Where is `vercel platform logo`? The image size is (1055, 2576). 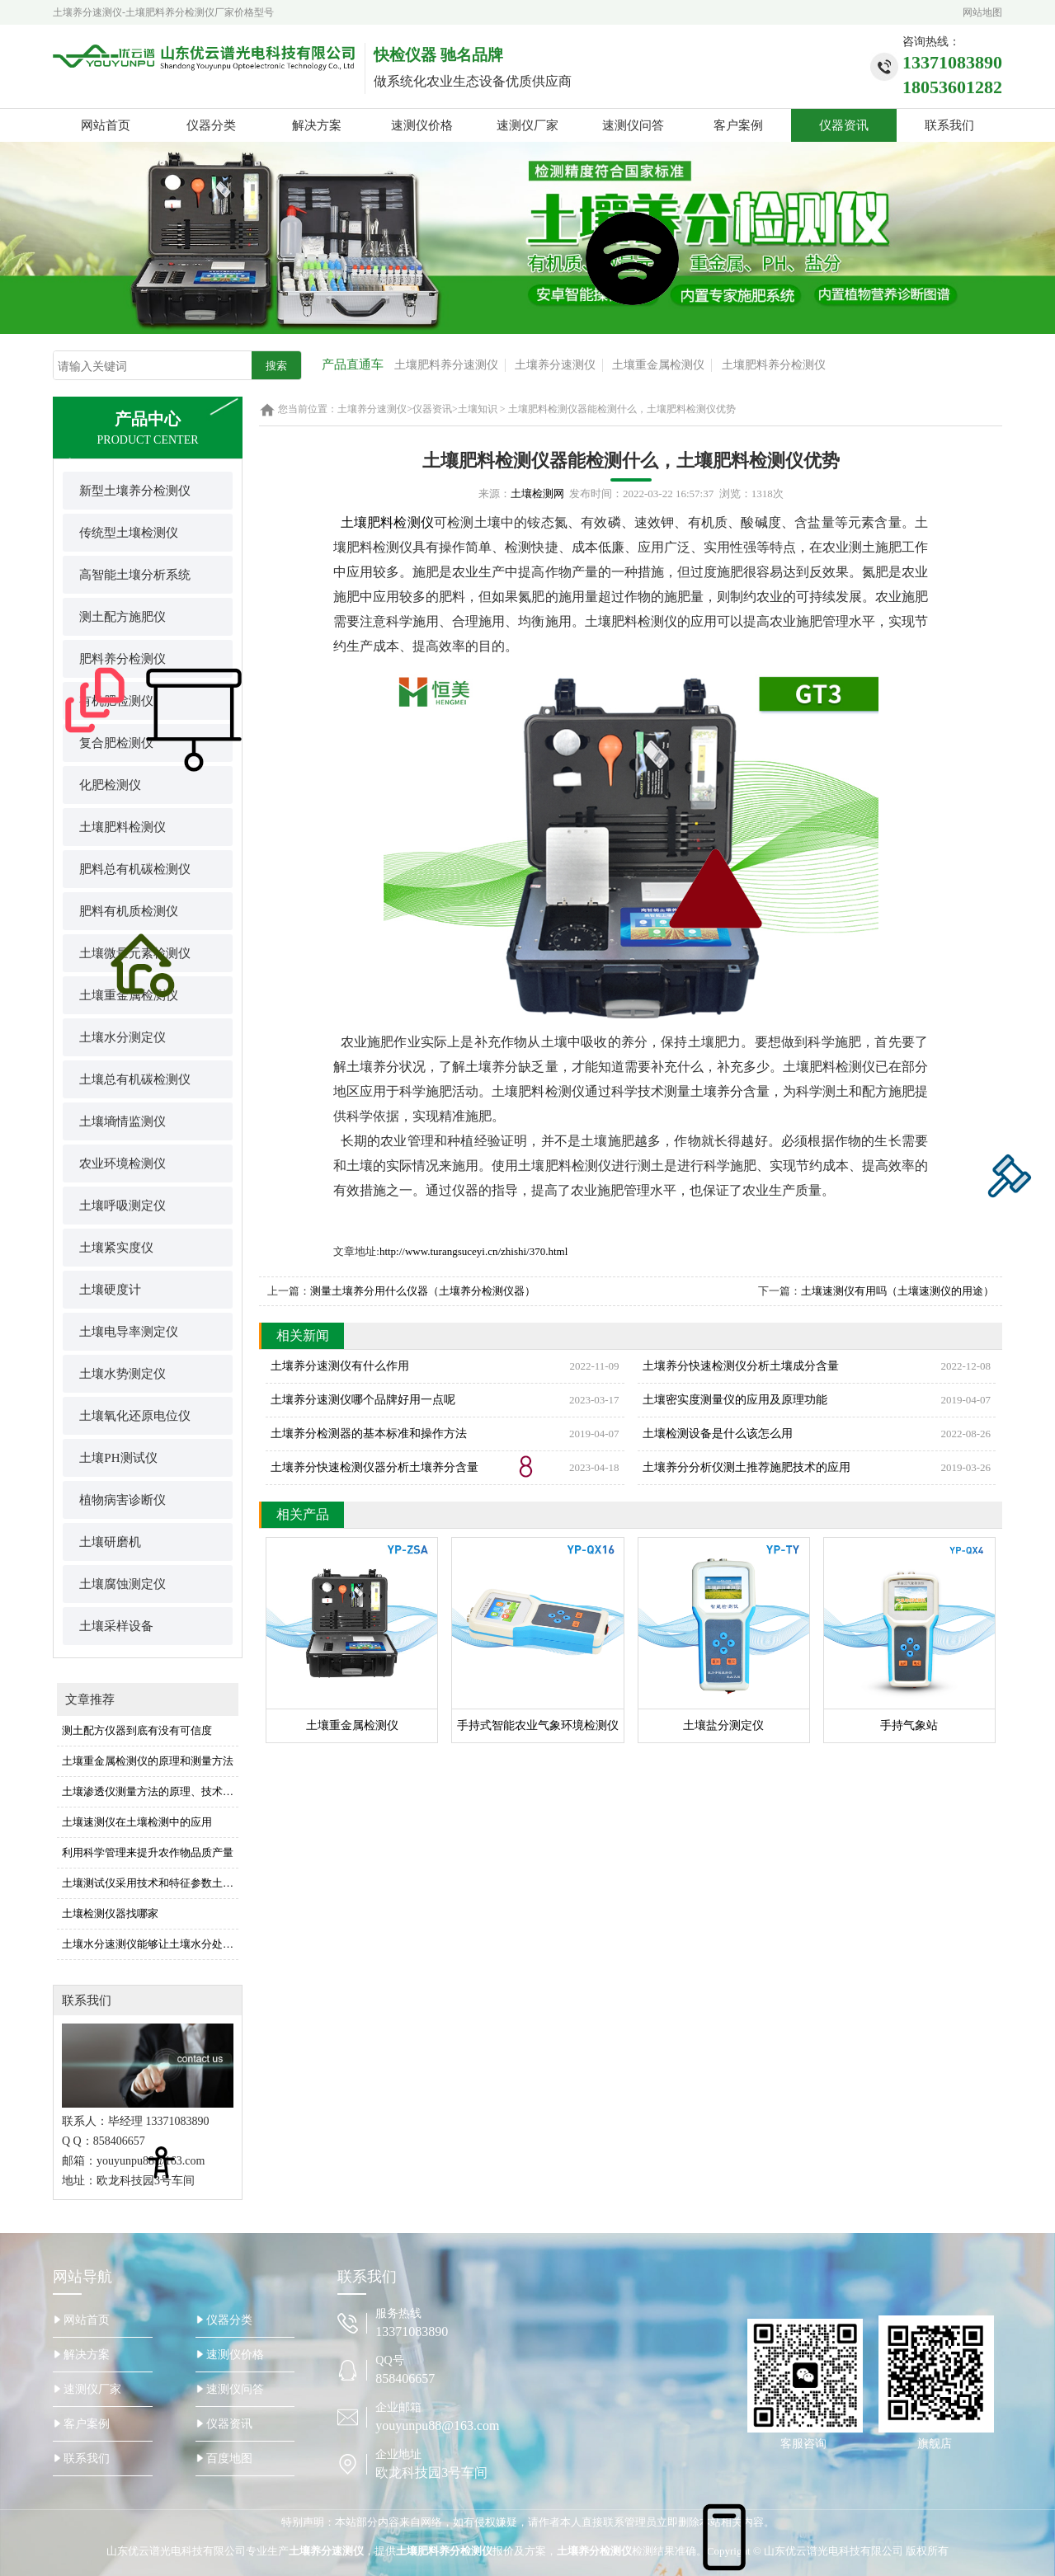 vercel platform logo is located at coordinates (715, 891).